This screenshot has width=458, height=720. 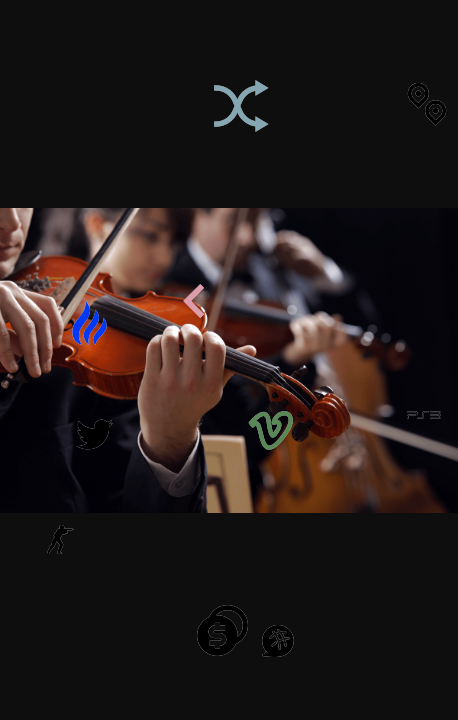 What do you see at coordinates (60, 539) in the screenshot?
I see `launch counter-strike game` at bounding box center [60, 539].